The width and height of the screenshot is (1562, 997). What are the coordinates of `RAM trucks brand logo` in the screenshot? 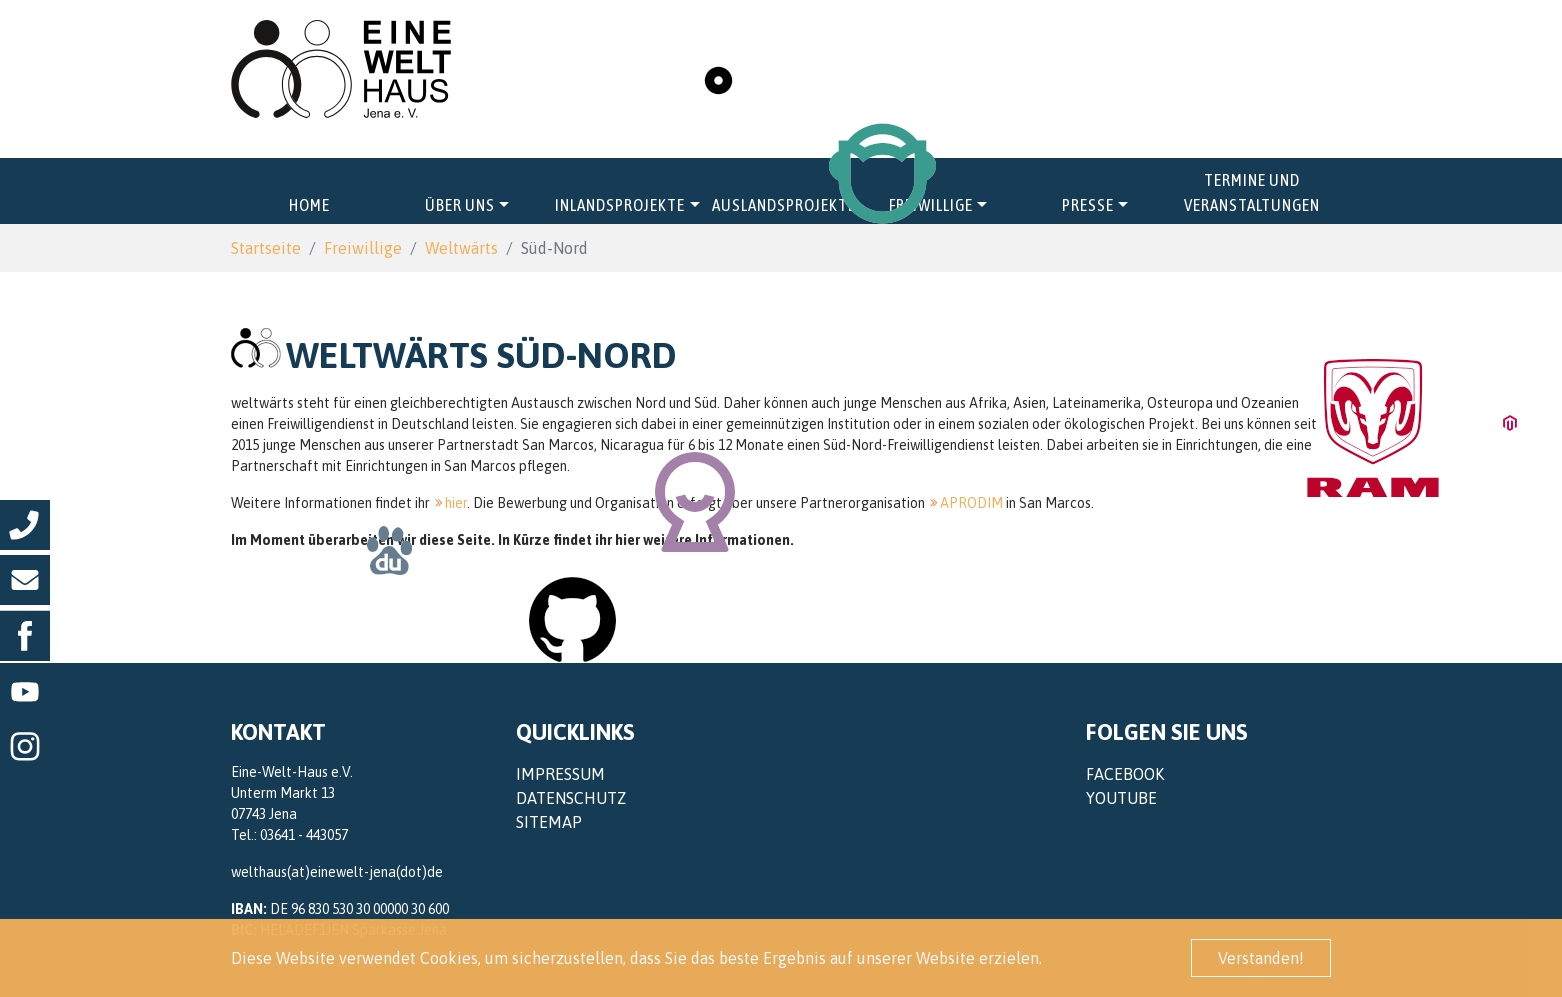 It's located at (1373, 428).